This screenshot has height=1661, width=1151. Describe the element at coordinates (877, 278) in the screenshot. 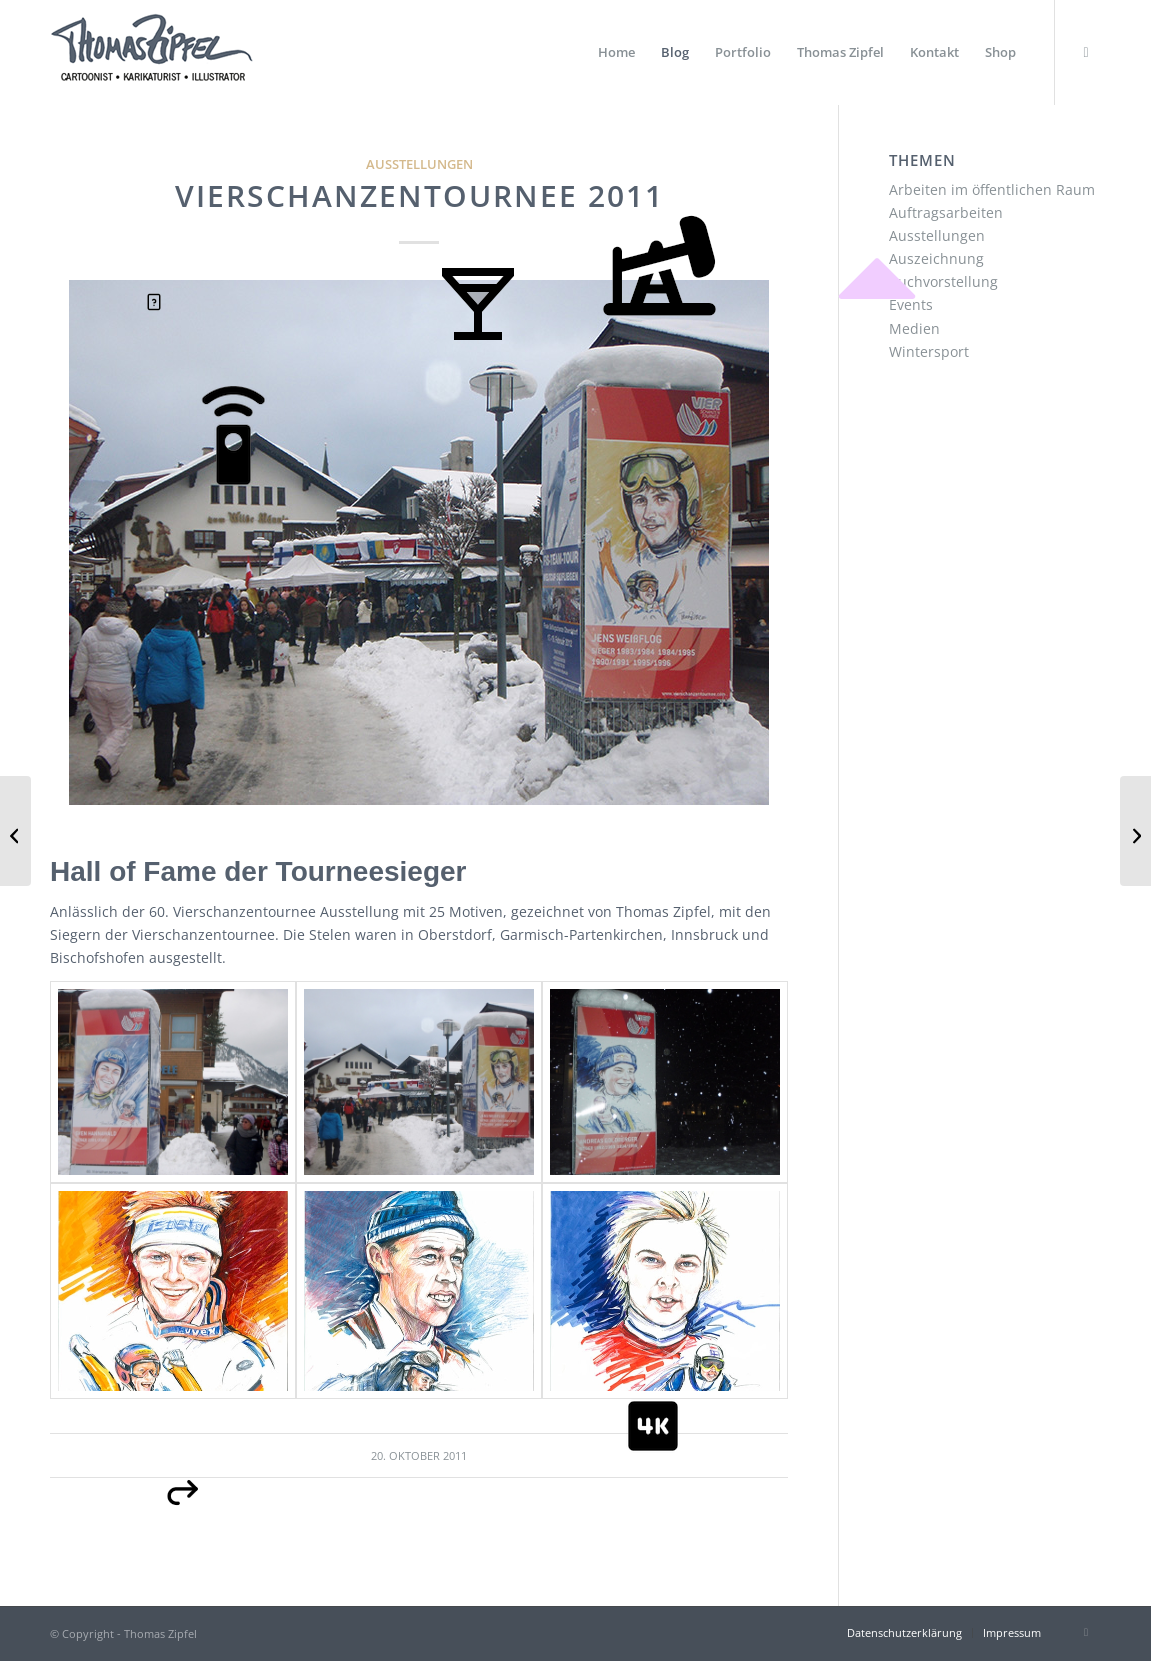

I see `expand a collapsed section` at that location.